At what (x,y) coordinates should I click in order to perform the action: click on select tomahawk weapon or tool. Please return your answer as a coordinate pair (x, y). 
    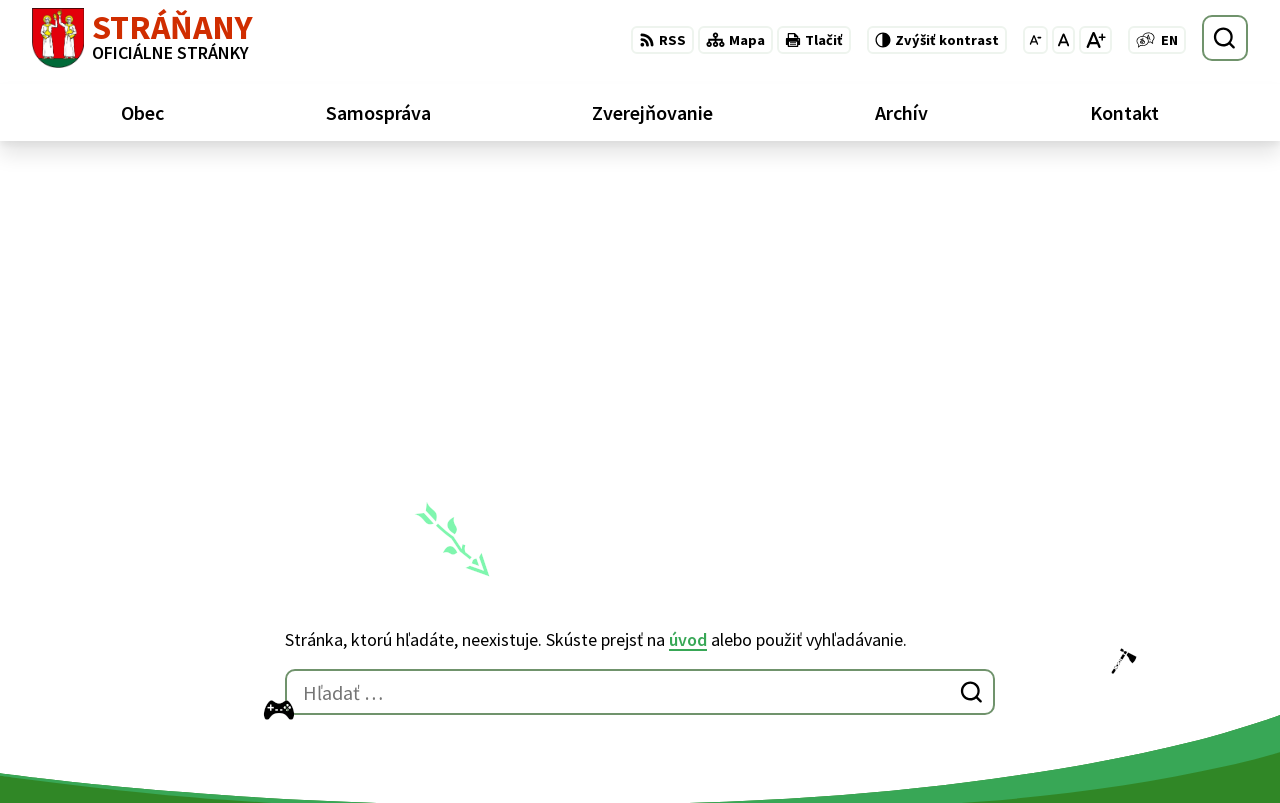
    Looking at the image, I should click on (1124, 661).